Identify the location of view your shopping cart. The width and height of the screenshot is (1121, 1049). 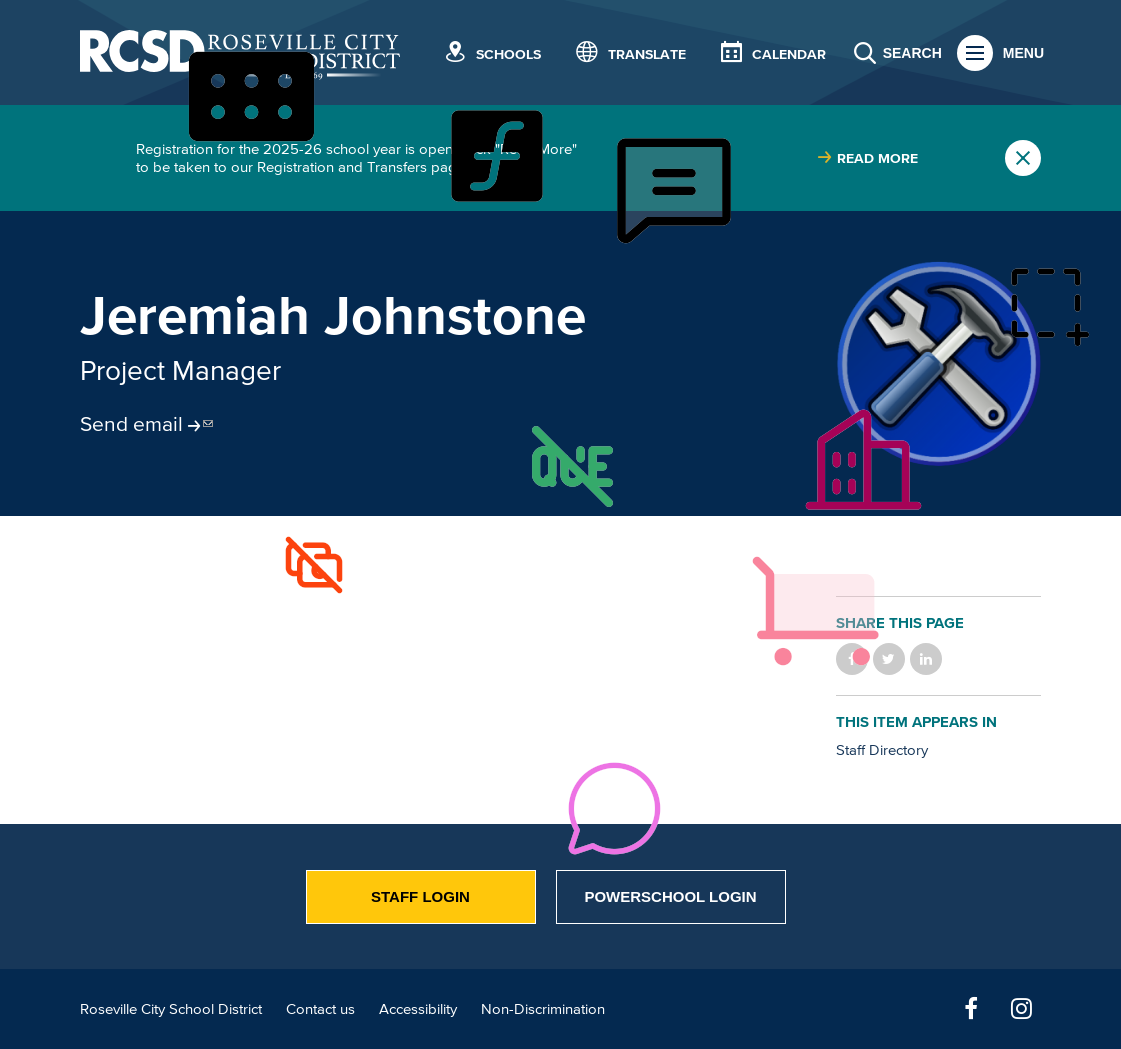
(813, 604).